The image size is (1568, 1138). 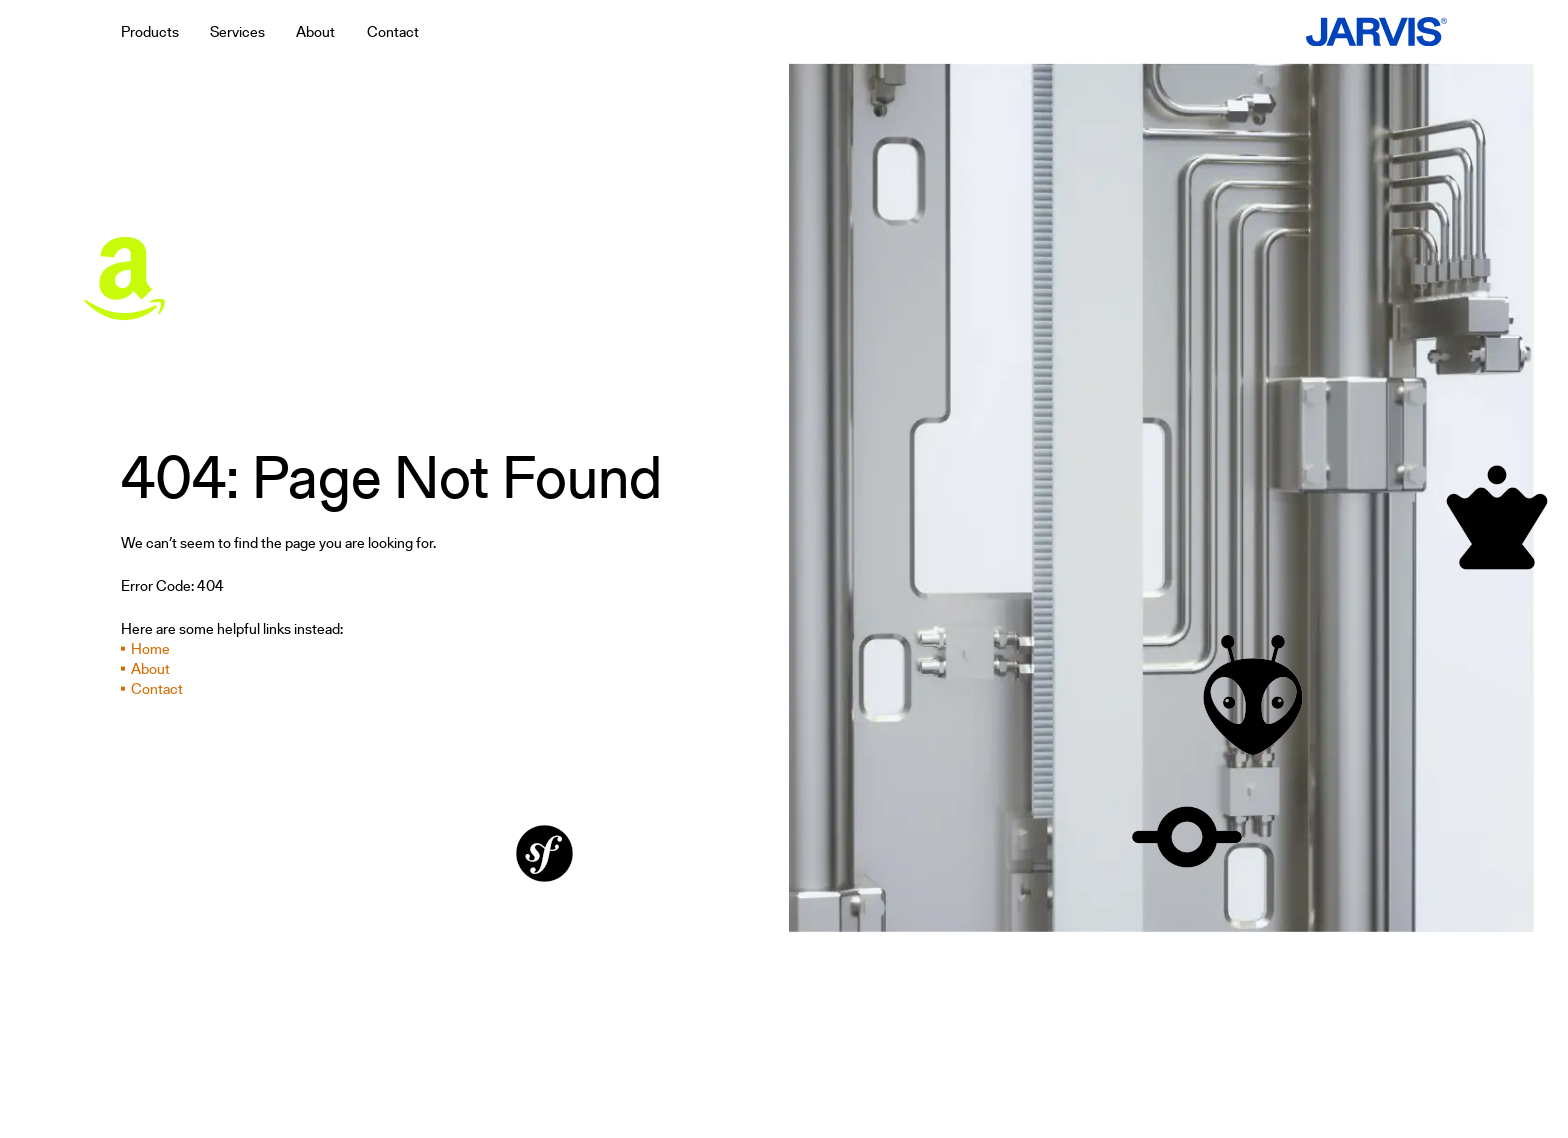 What do you see at coordinates (1187, 837) in the screenshot?
I see `view commit history` at bounding box center [1187, 837].